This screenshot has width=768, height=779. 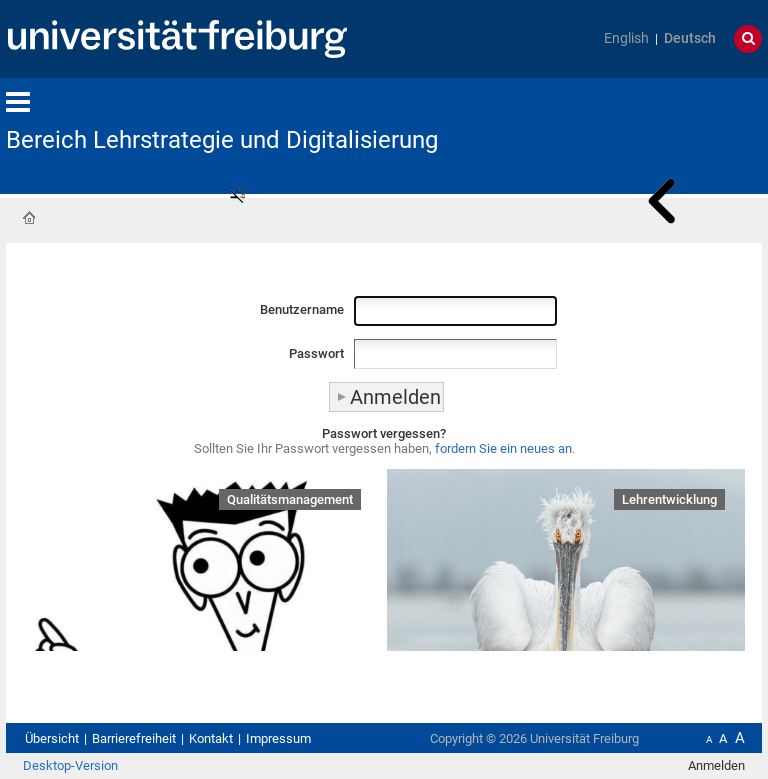 What do you see at coordinates (237, 195) in the screenshot?
I see `indicates a smoke-free or no smoking area` at bounding box center [237, 195].